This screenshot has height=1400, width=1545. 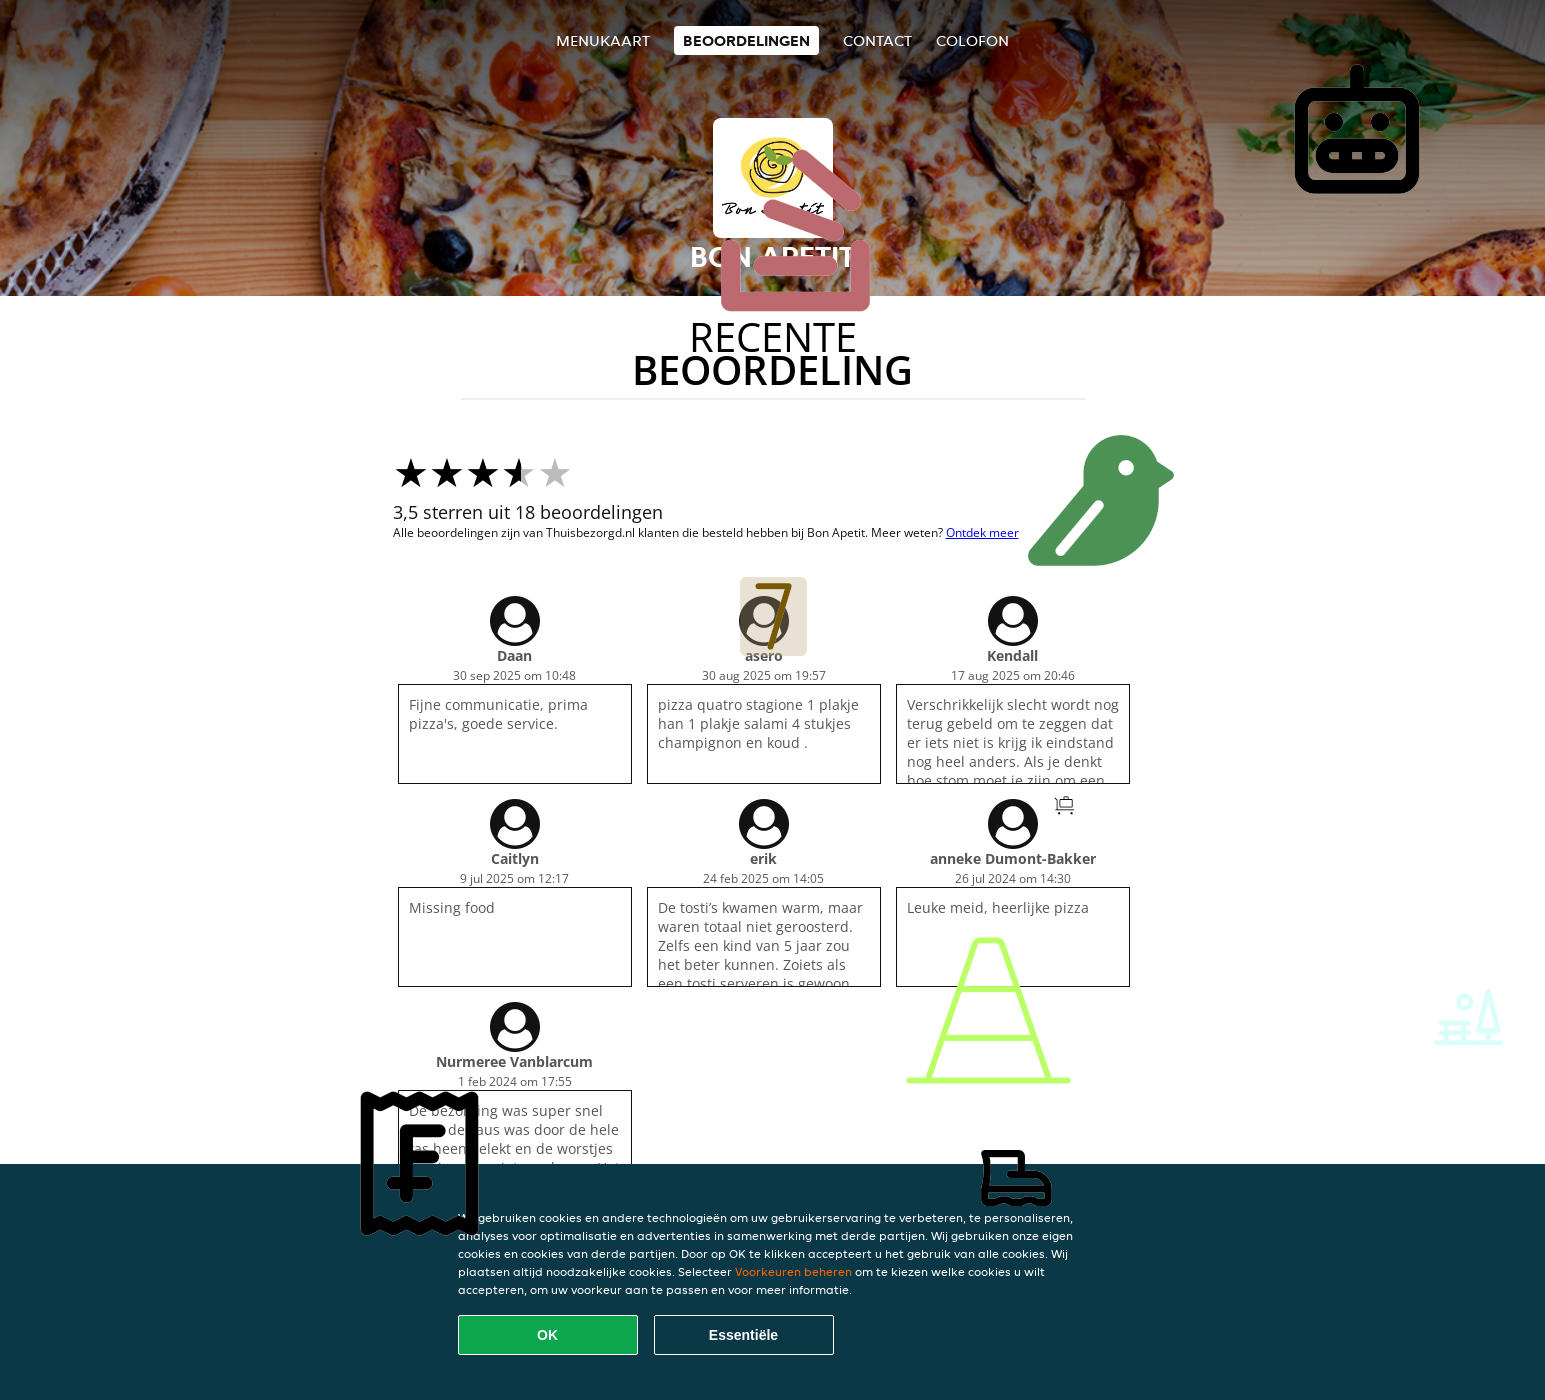 What do you see at coordinates (773, 616) in the screenshot?
I see `indicates item number seven in a list or sequence` at bounding box center [773, 616].